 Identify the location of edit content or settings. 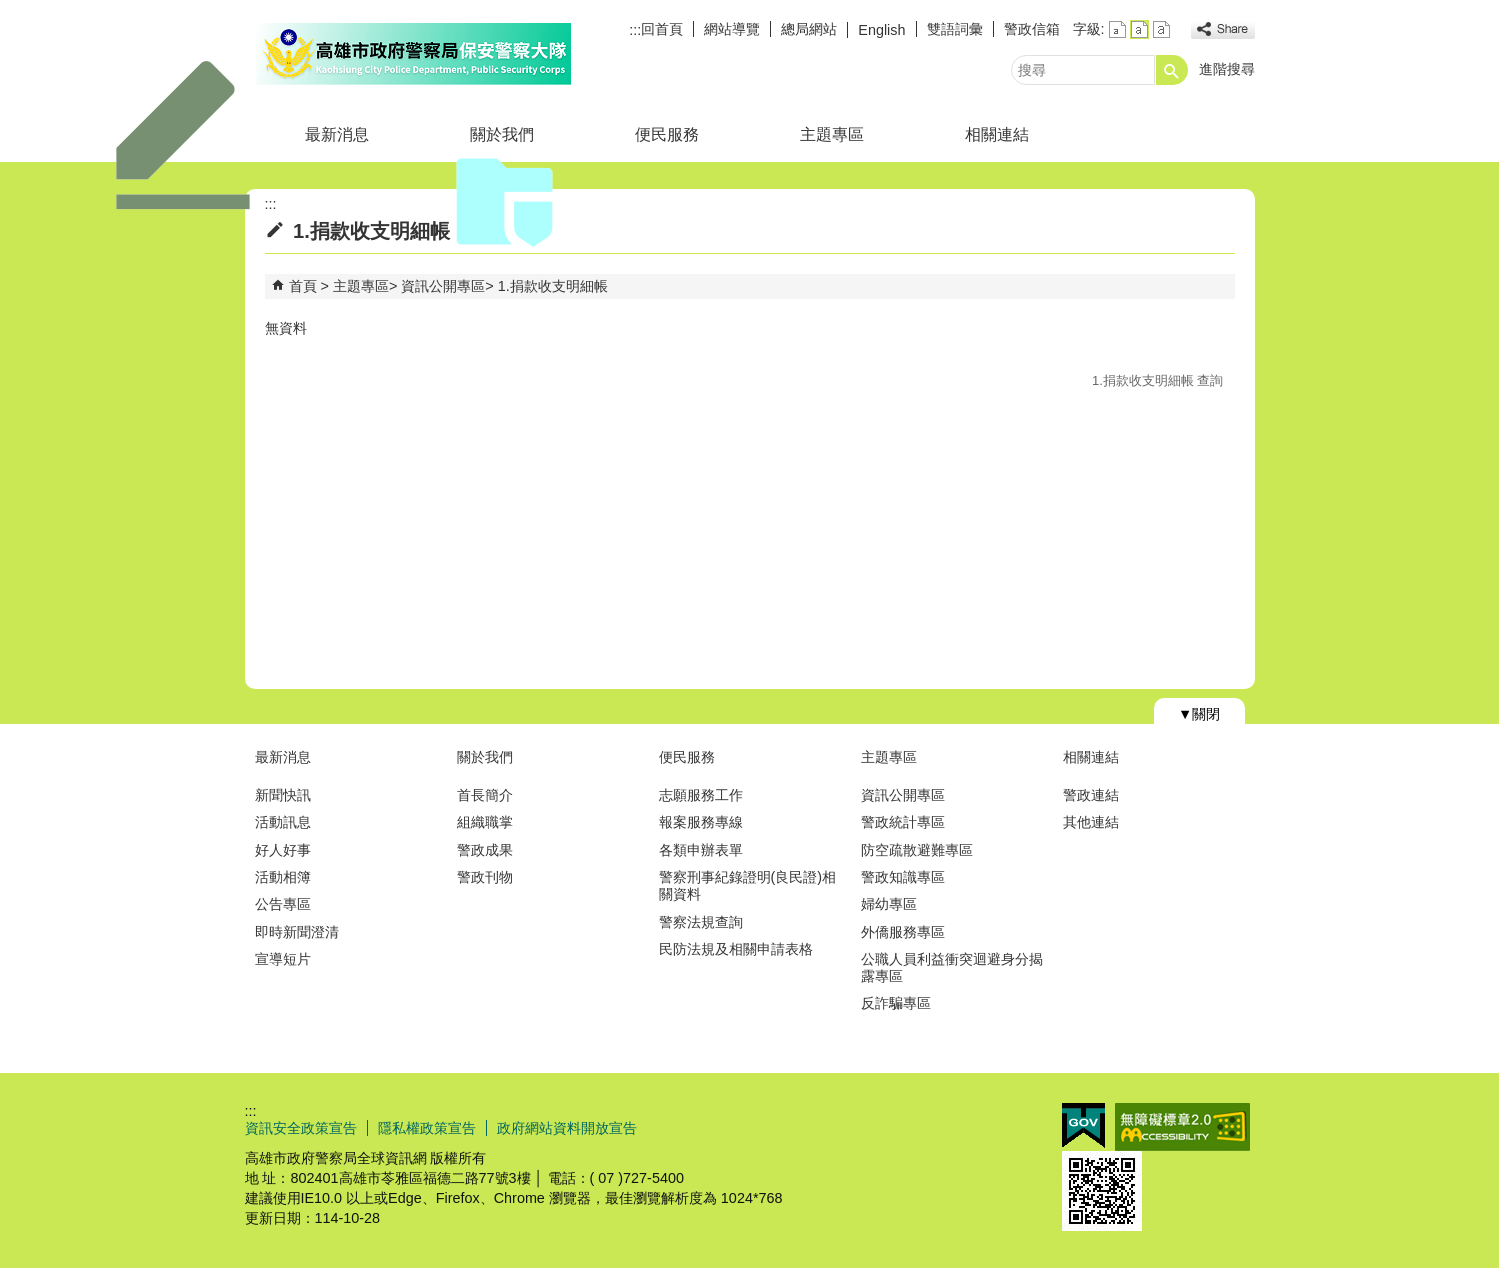
(183, 135).